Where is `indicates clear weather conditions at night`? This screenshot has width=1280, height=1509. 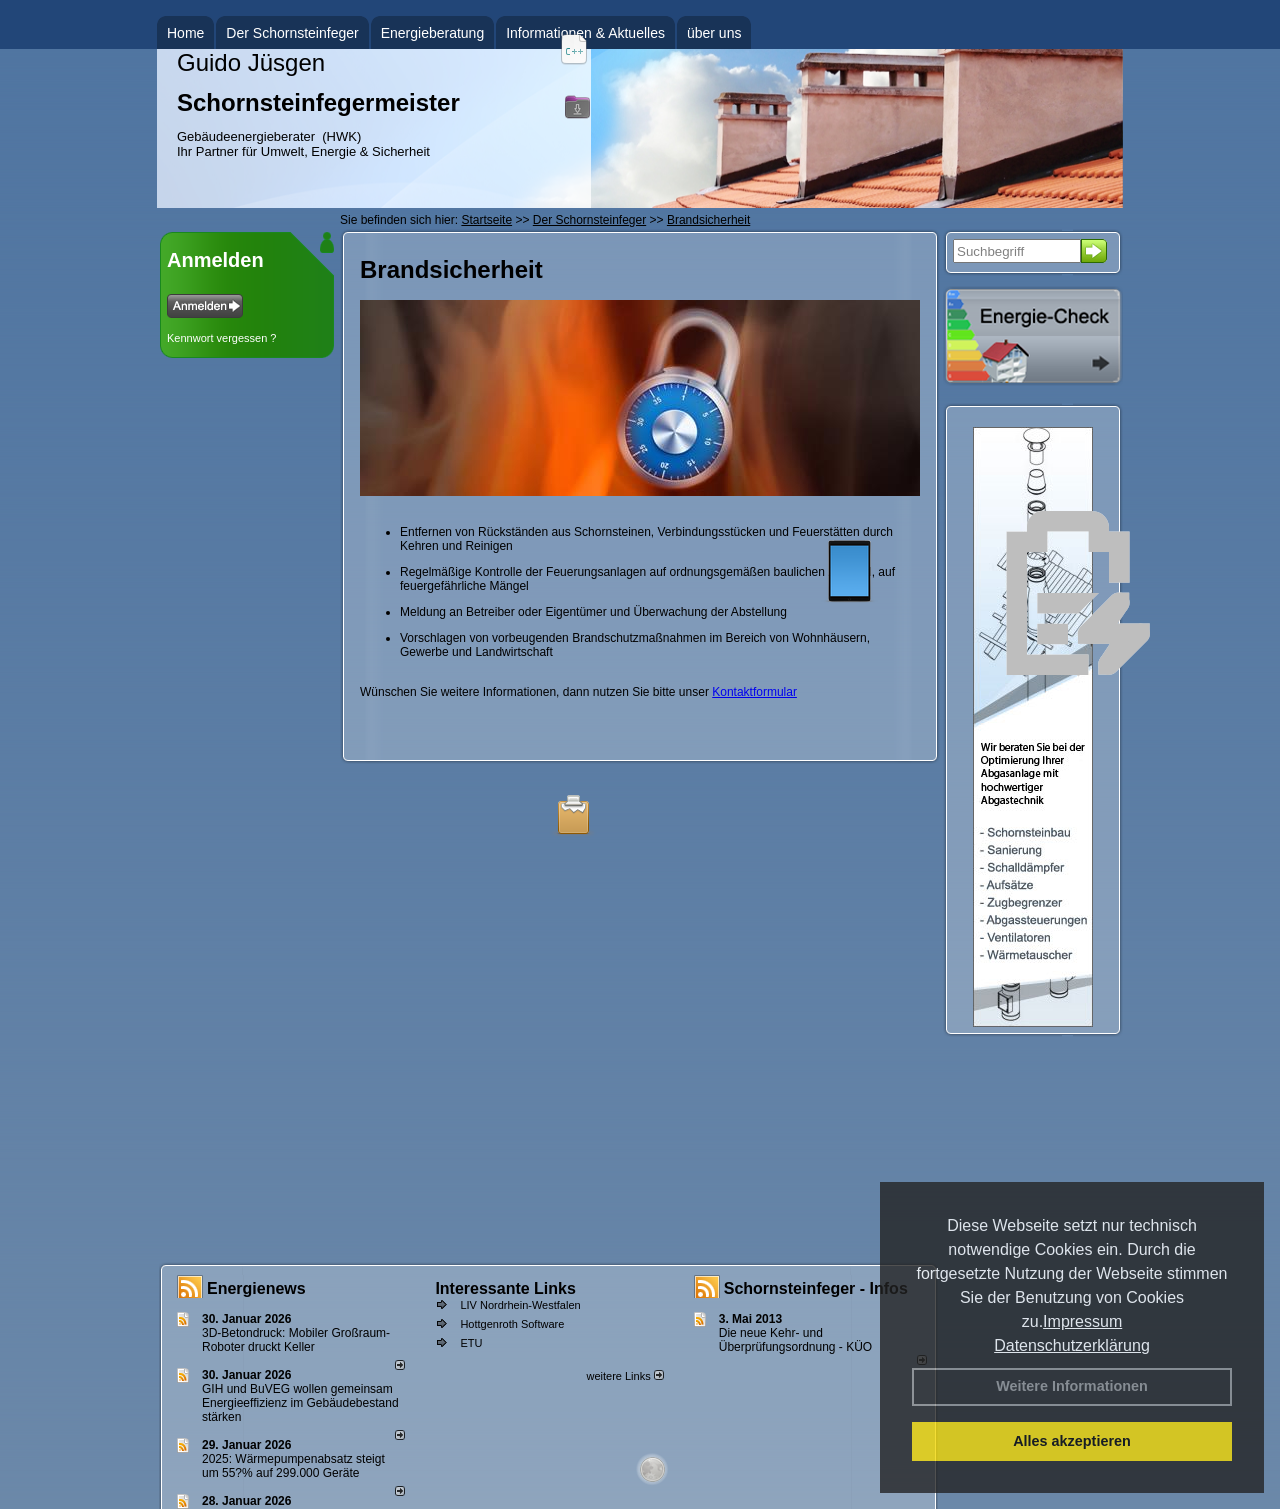 indicates clear weather conditions at night is located at coordinates (652, 1469).